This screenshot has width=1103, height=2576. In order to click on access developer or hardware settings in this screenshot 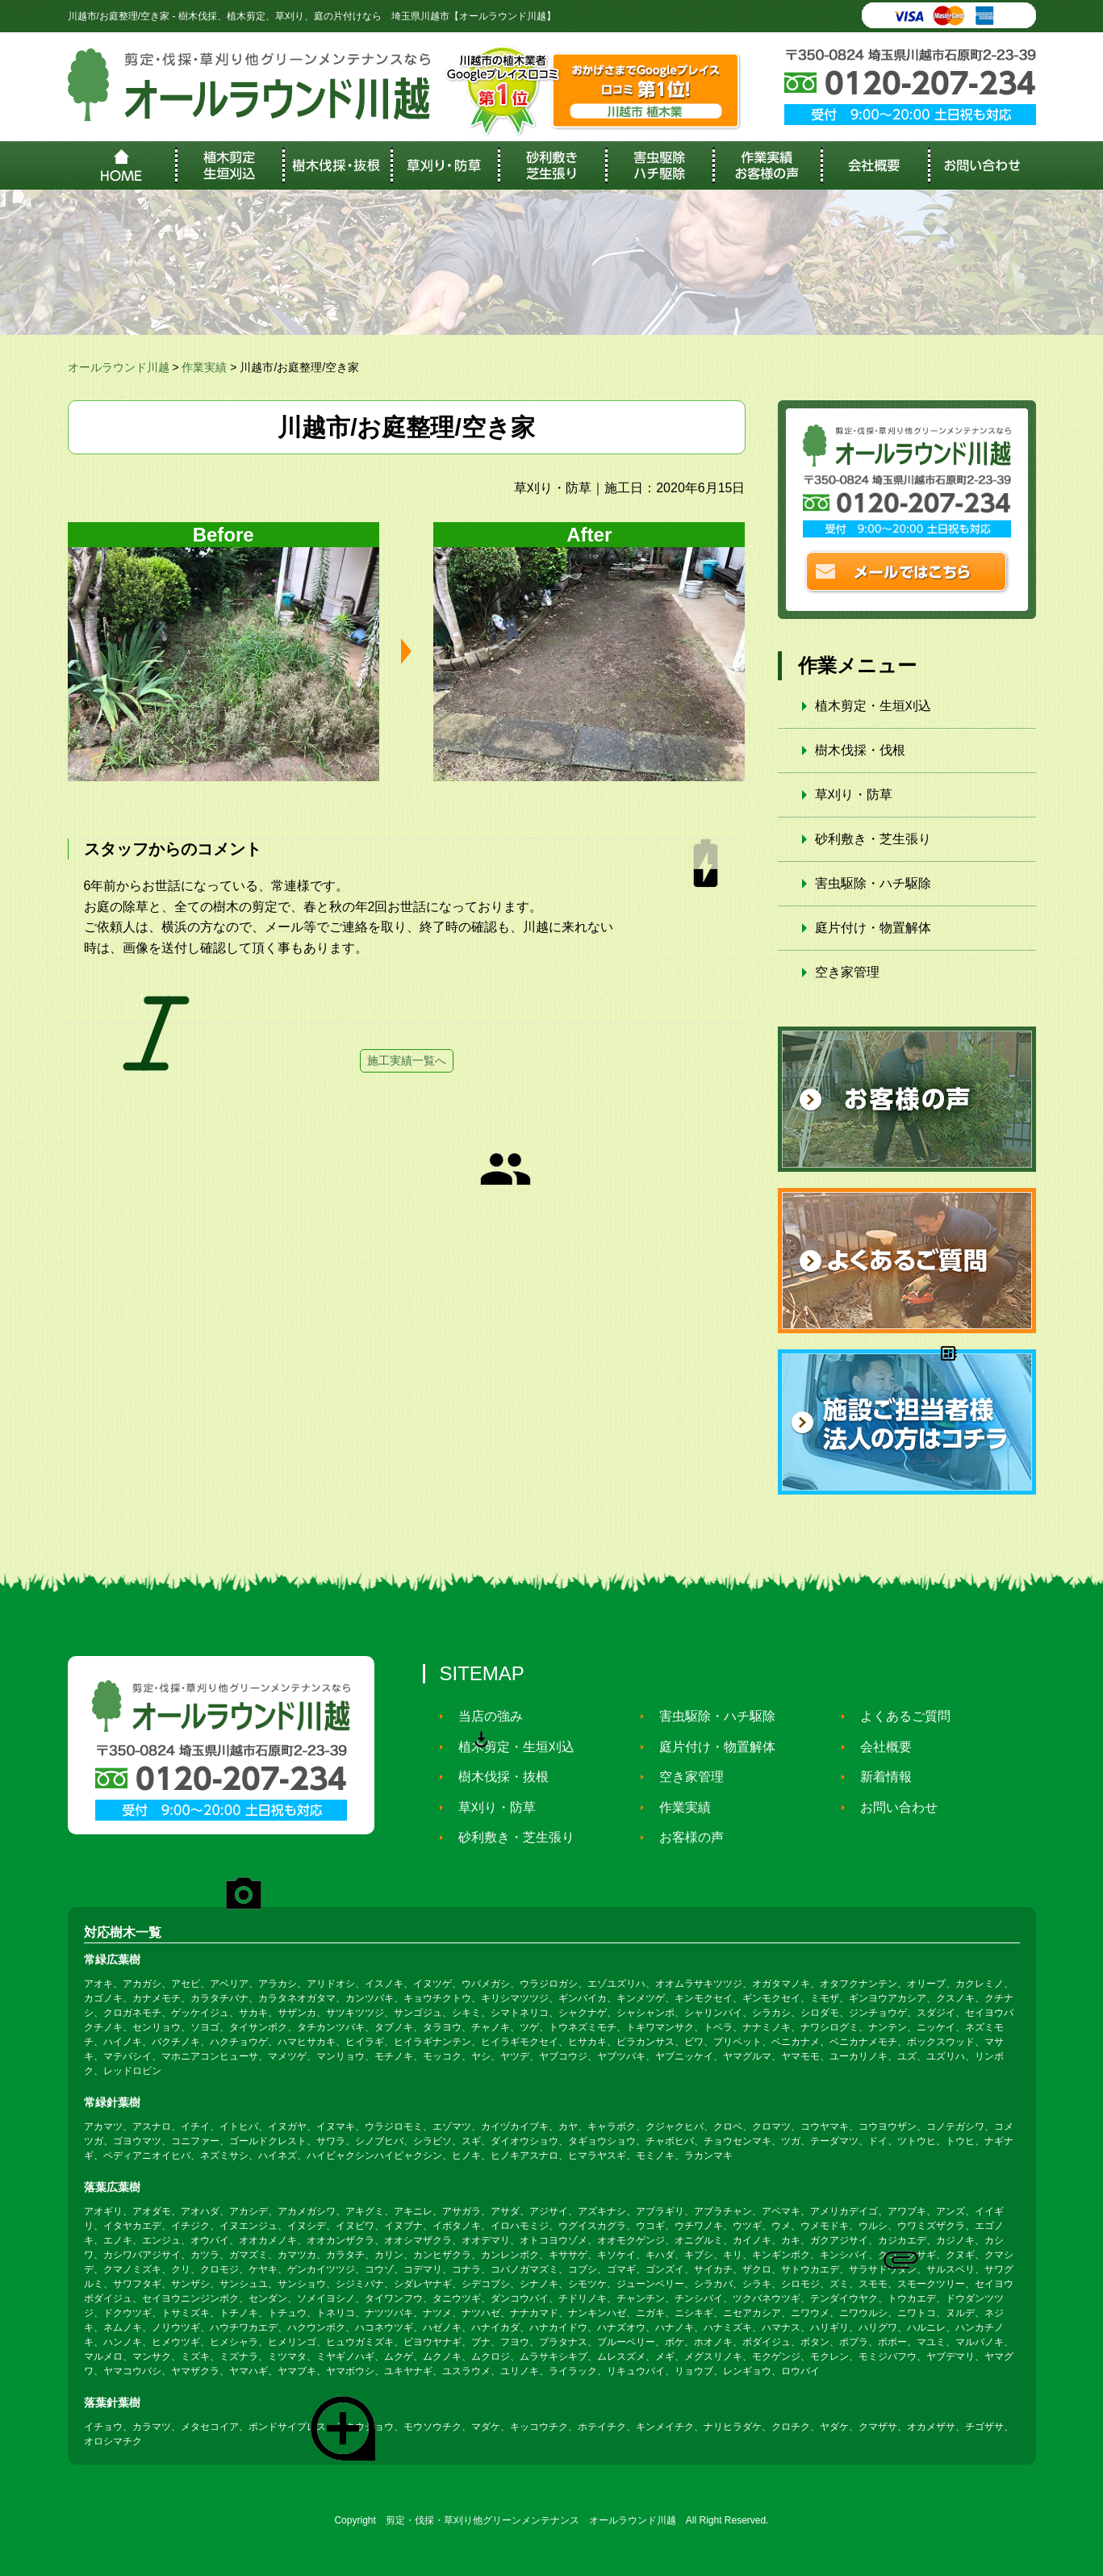, I will do `click(949, 1353)`.